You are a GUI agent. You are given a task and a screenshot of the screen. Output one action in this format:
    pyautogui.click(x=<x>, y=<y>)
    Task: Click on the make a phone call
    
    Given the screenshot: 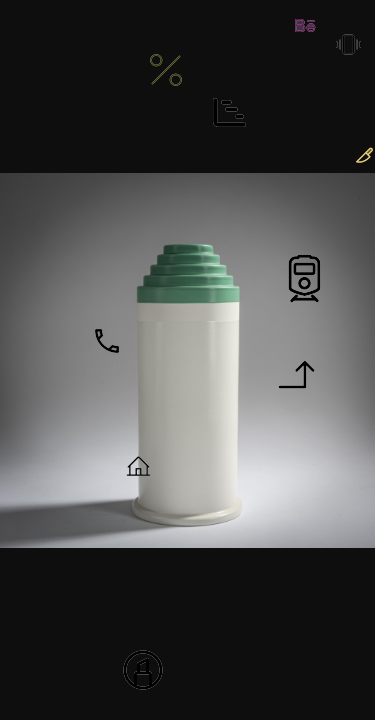 What is the action you would take?
    pyautogui.click(x=107, y=341)
    